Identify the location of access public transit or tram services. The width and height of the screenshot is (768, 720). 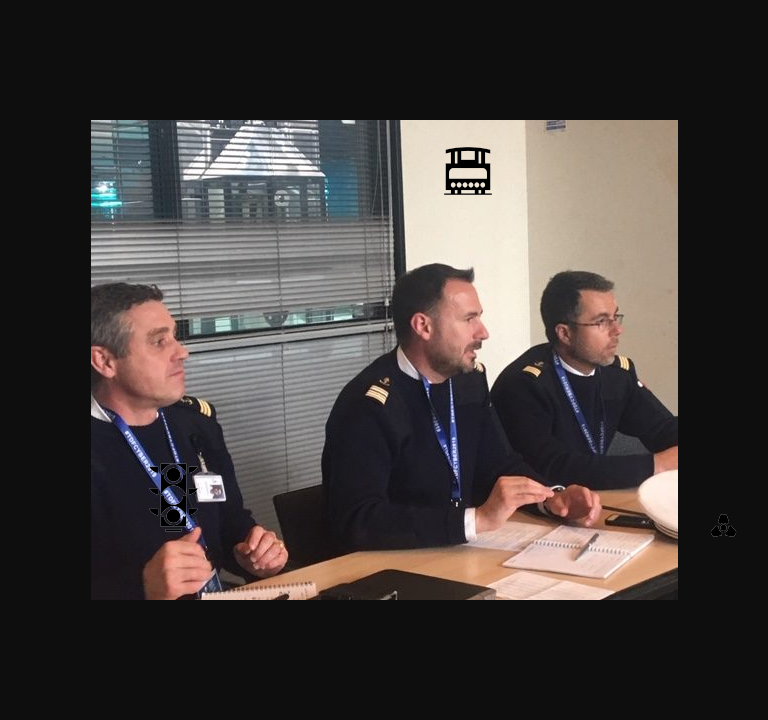
(468, 171).